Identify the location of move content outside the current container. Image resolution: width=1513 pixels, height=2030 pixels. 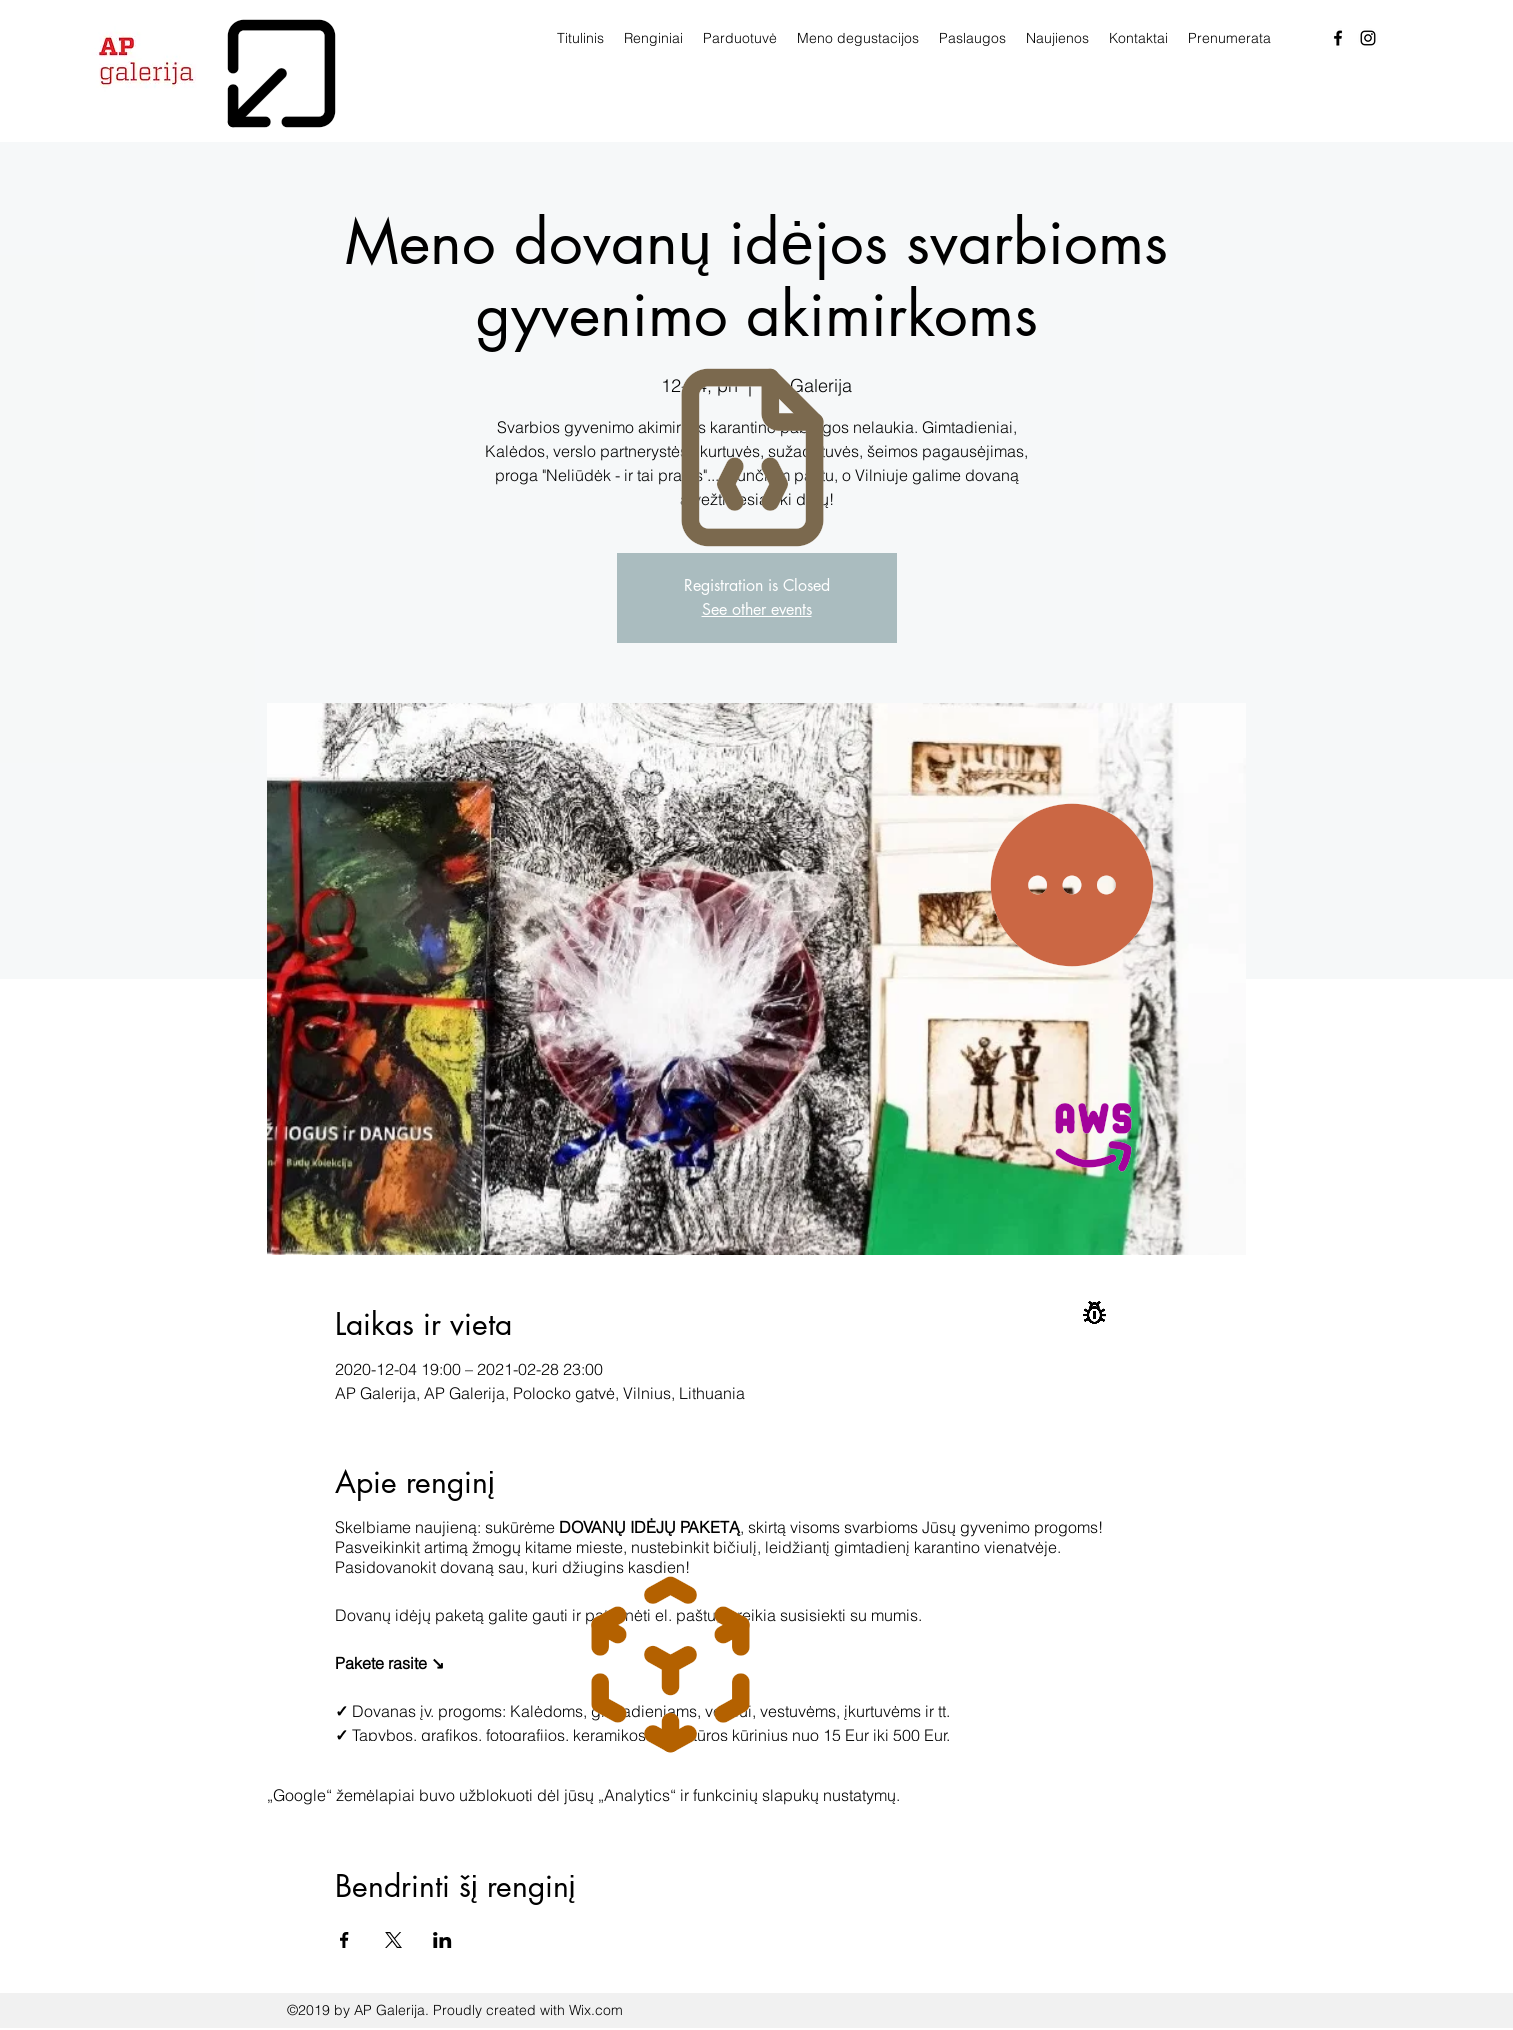
(281, 73).